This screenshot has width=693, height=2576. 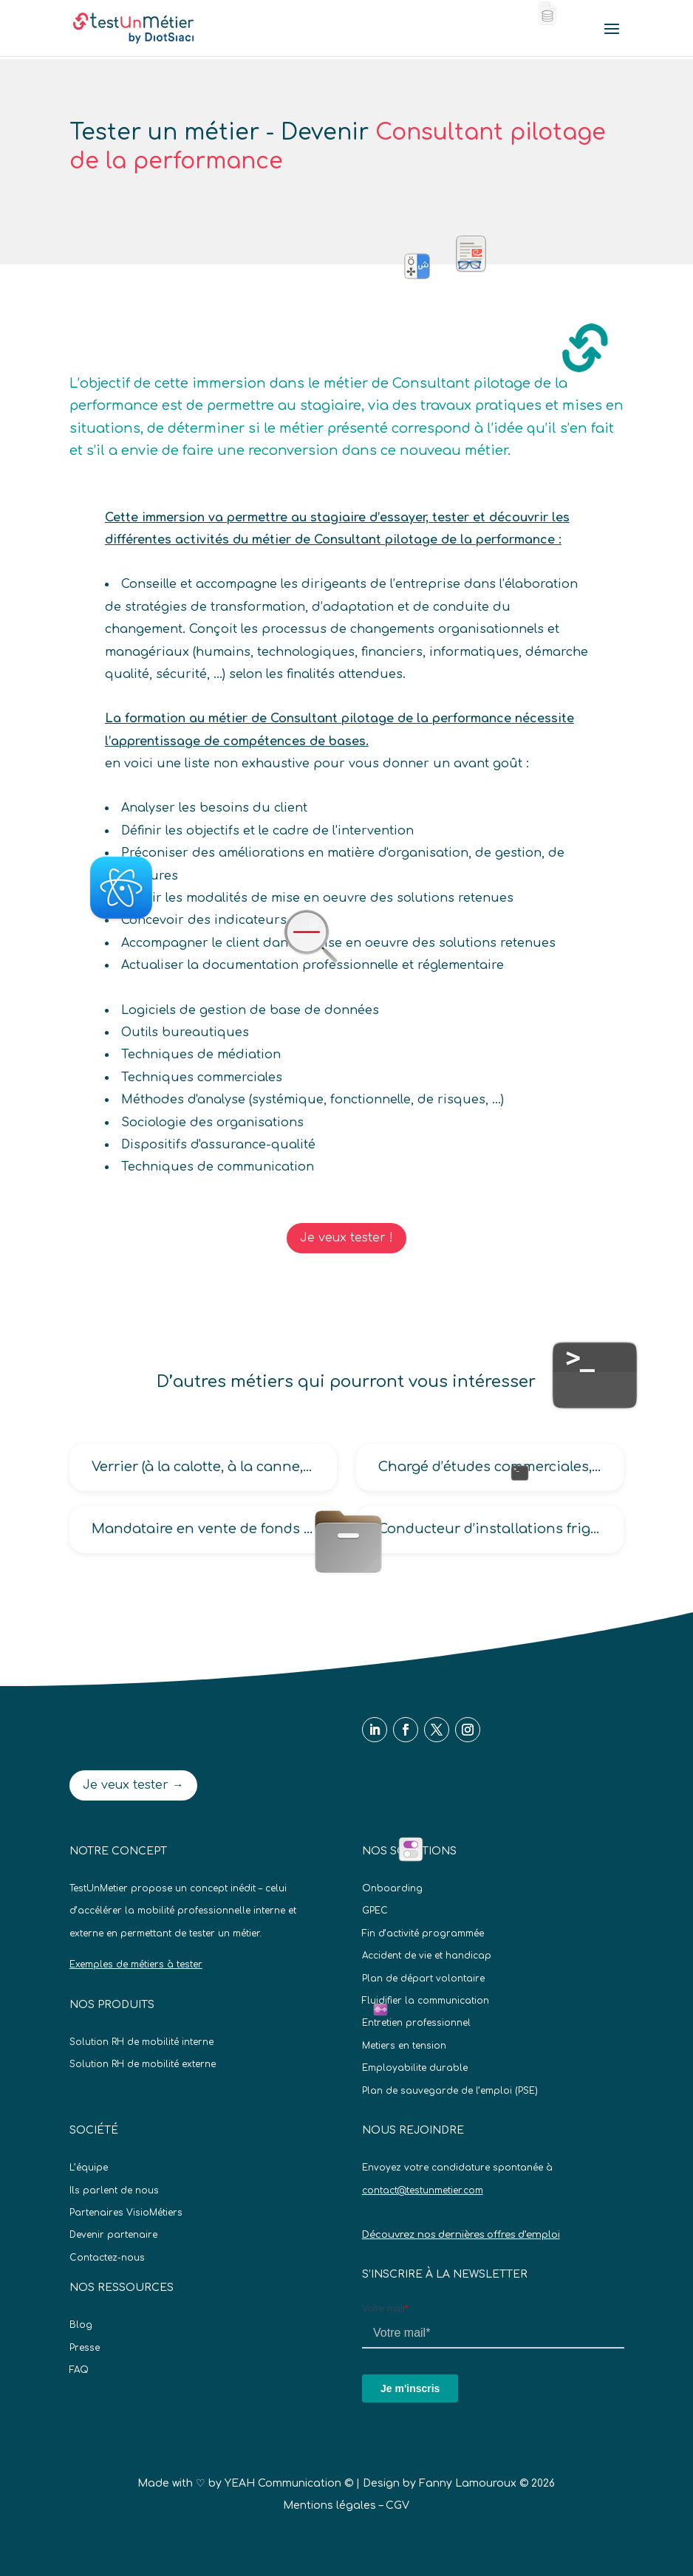 I want to click on open unity tweak tool settings, so click(x=411, y=1849).